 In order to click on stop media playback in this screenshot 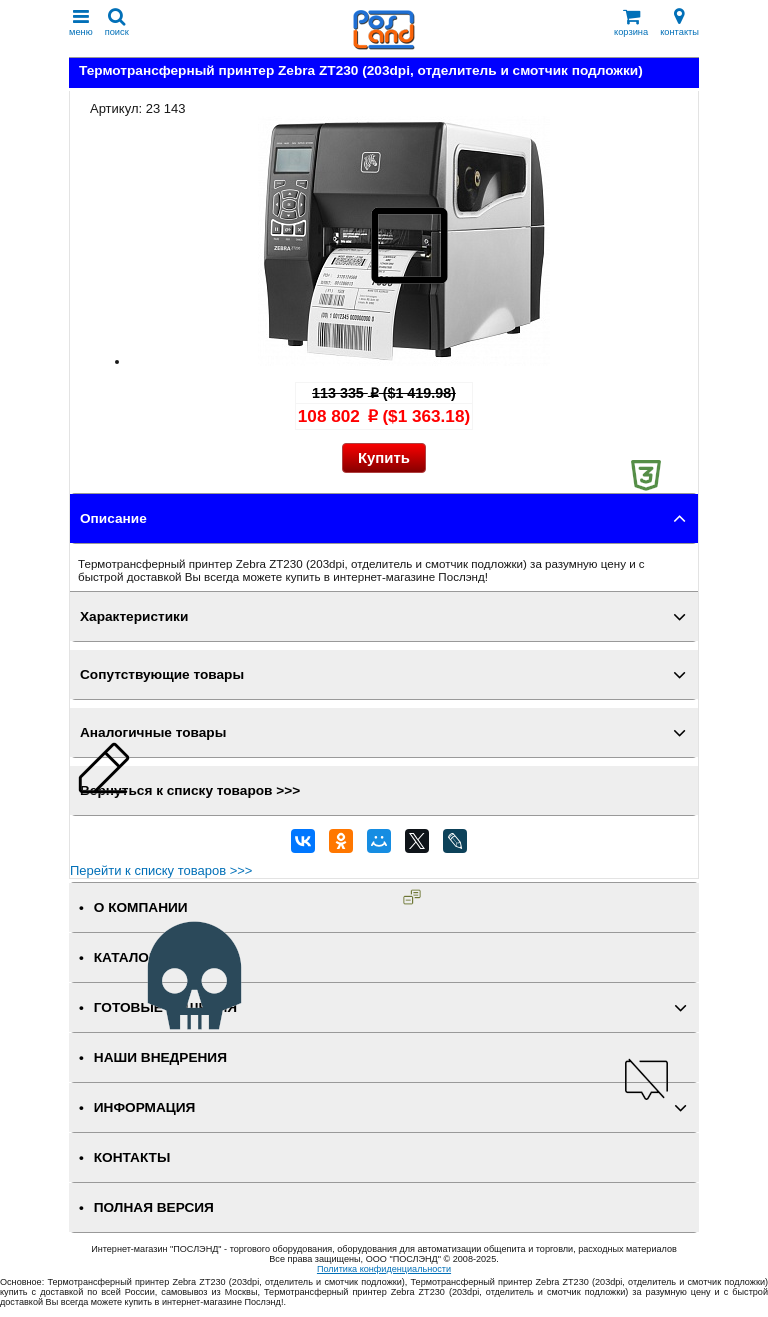, I will do `click(409, 245)`.